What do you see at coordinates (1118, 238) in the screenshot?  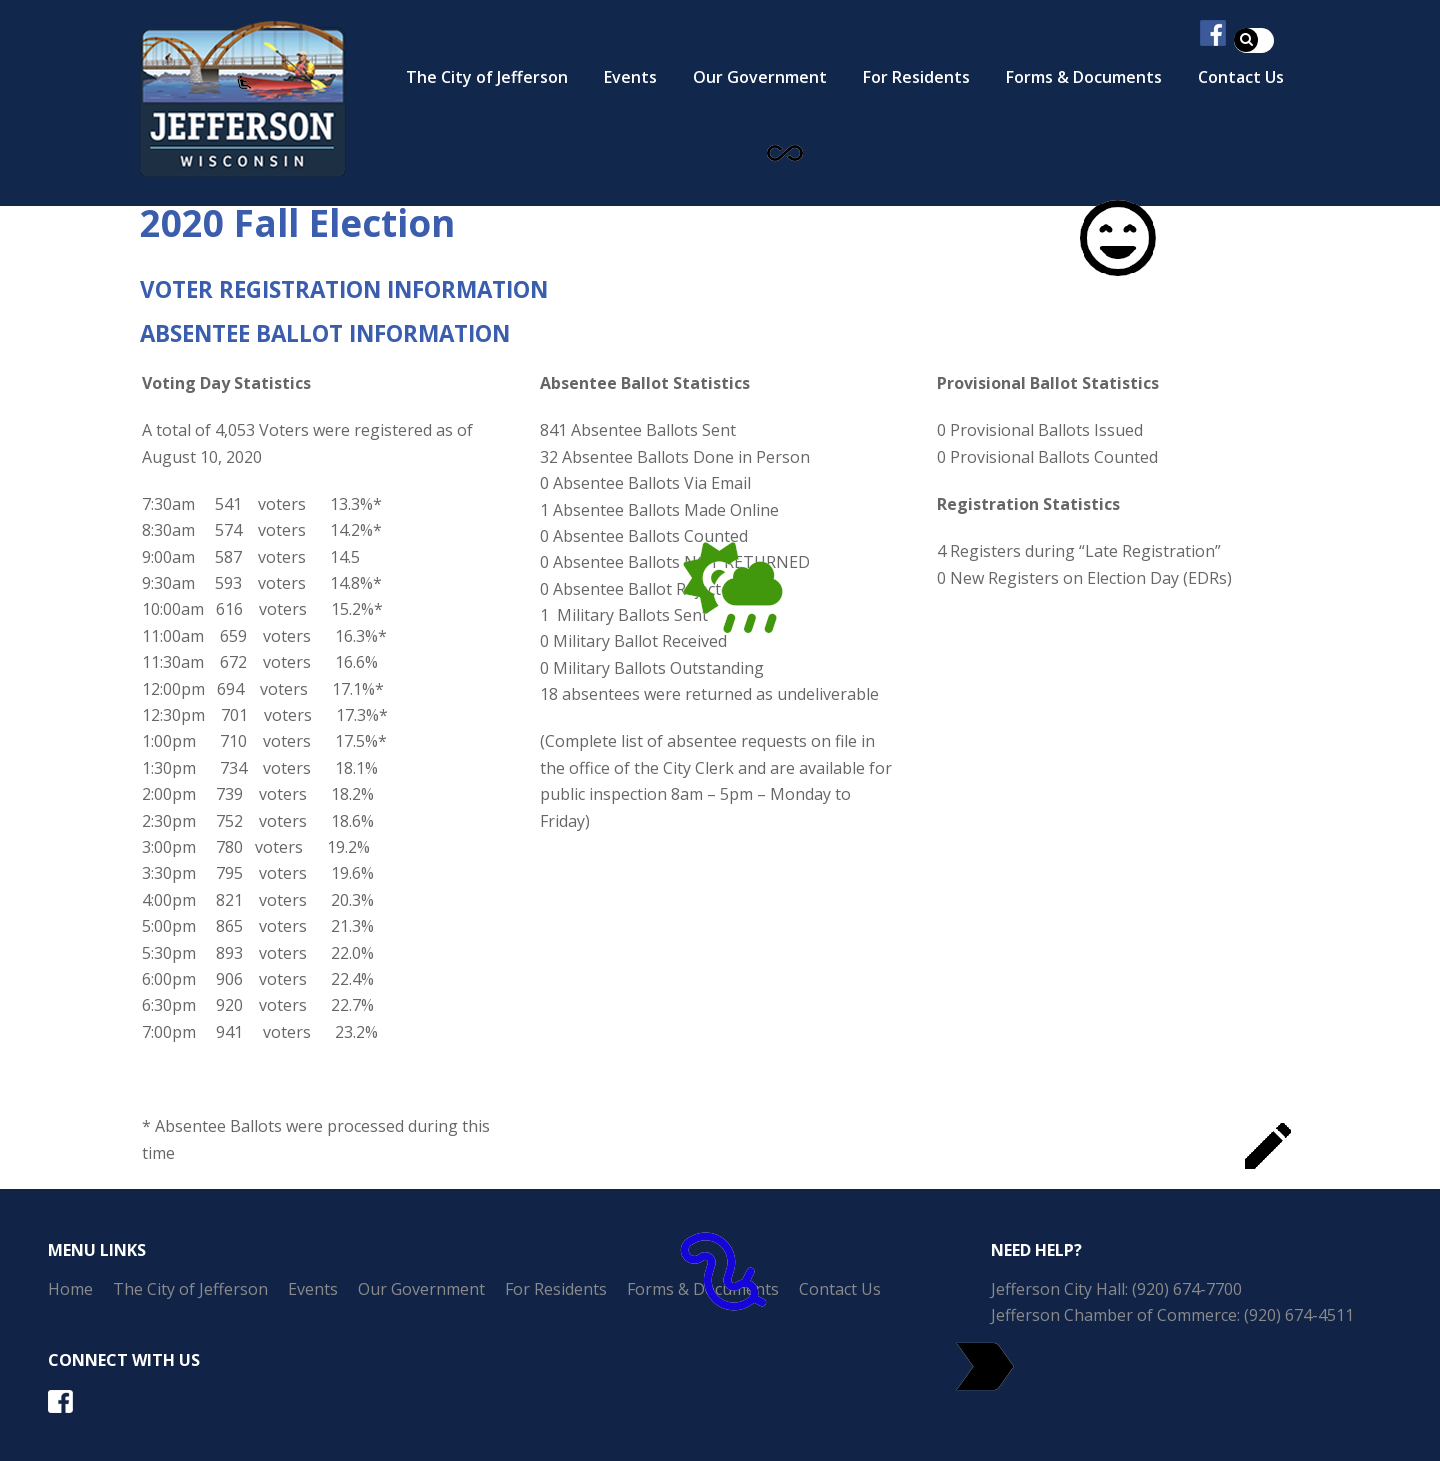 I see `rate your experience as very satisfied` at bounding box center [1118, 238].